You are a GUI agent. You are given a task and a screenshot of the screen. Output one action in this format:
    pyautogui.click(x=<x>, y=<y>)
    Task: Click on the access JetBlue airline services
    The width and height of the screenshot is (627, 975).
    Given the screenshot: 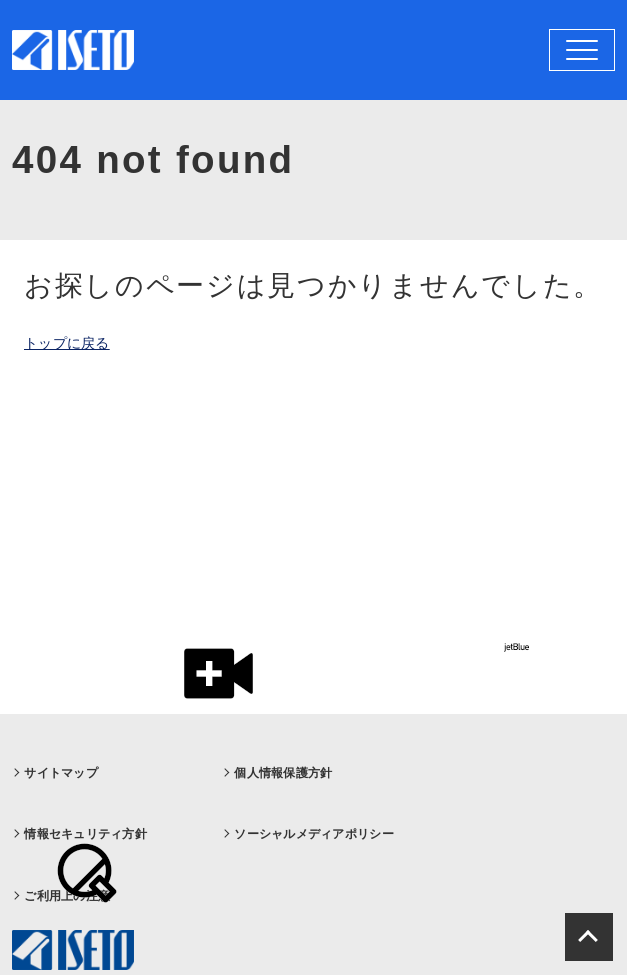 What is the action you would take?
    pyautogui.click(x=516, y=647)
    